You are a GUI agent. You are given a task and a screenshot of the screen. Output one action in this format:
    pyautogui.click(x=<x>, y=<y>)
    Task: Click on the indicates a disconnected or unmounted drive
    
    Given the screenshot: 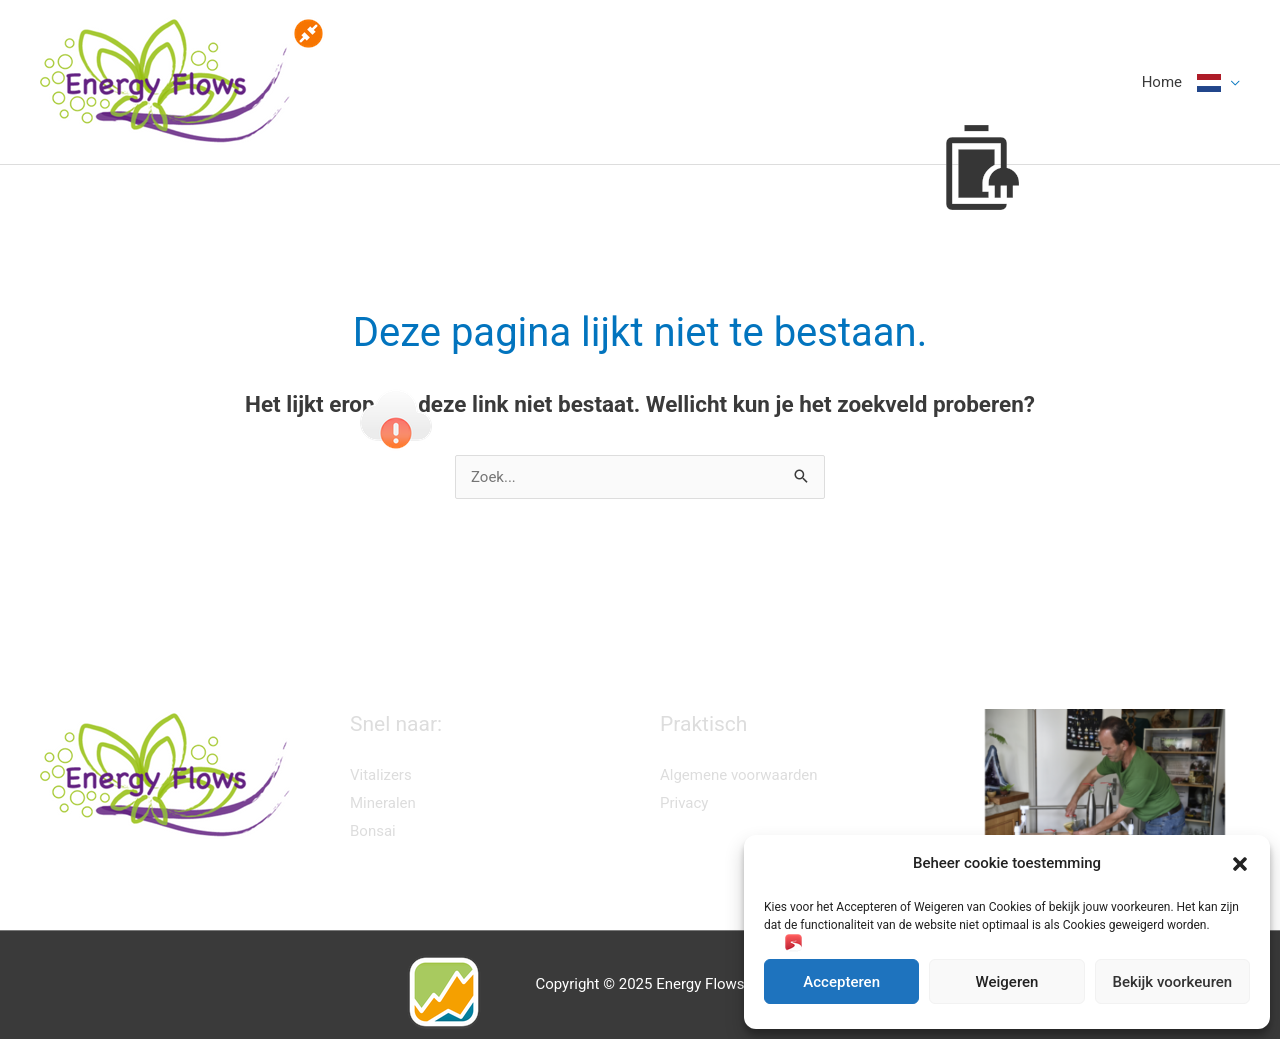 What is the action you would take?
    pyautogui.click(x=308, y=33)
    